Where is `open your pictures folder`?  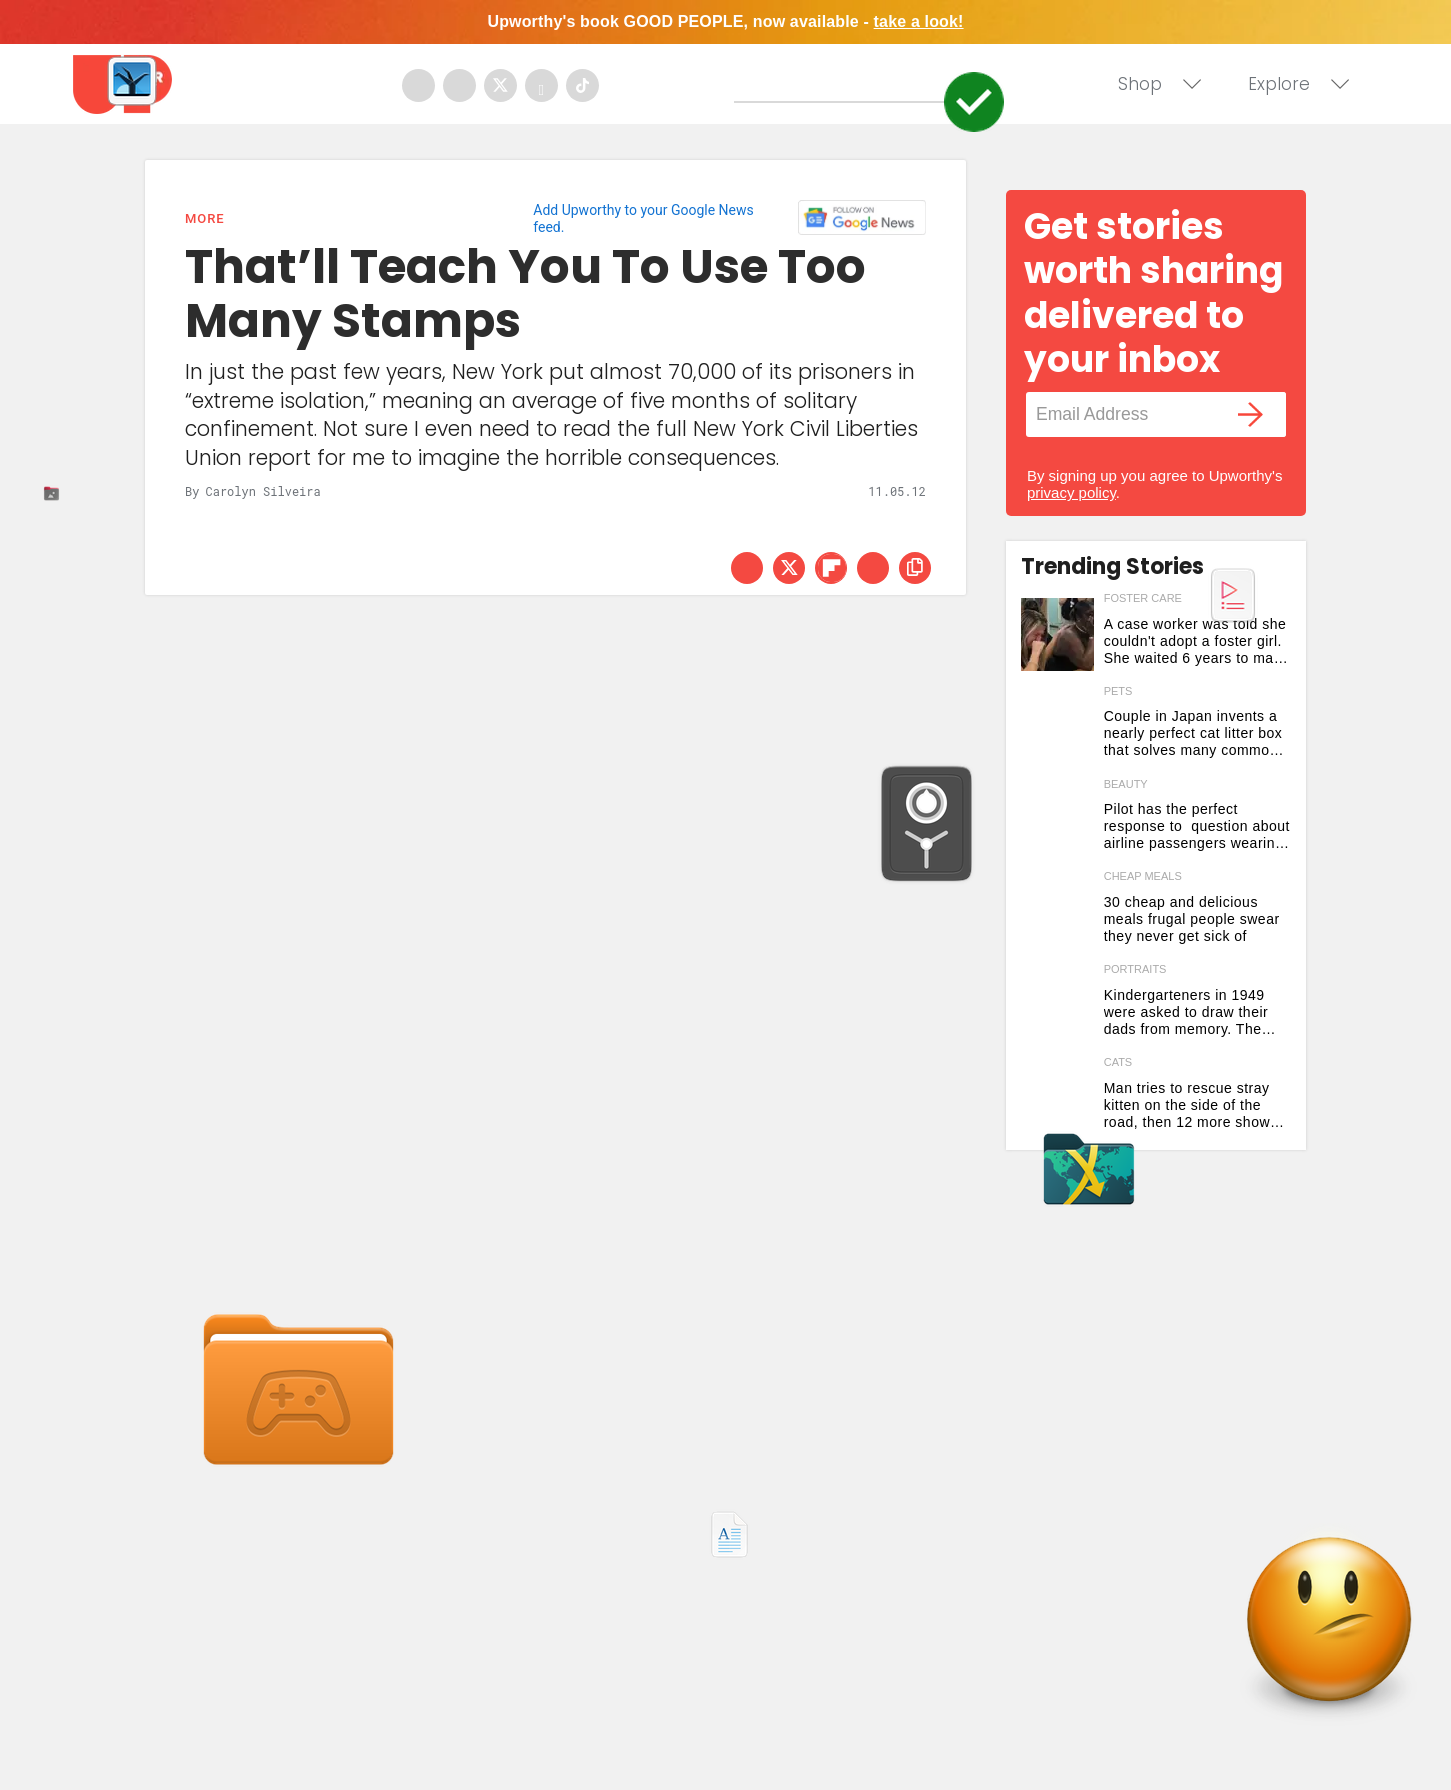
open your pictures folder is located at coordinates (51, 493).